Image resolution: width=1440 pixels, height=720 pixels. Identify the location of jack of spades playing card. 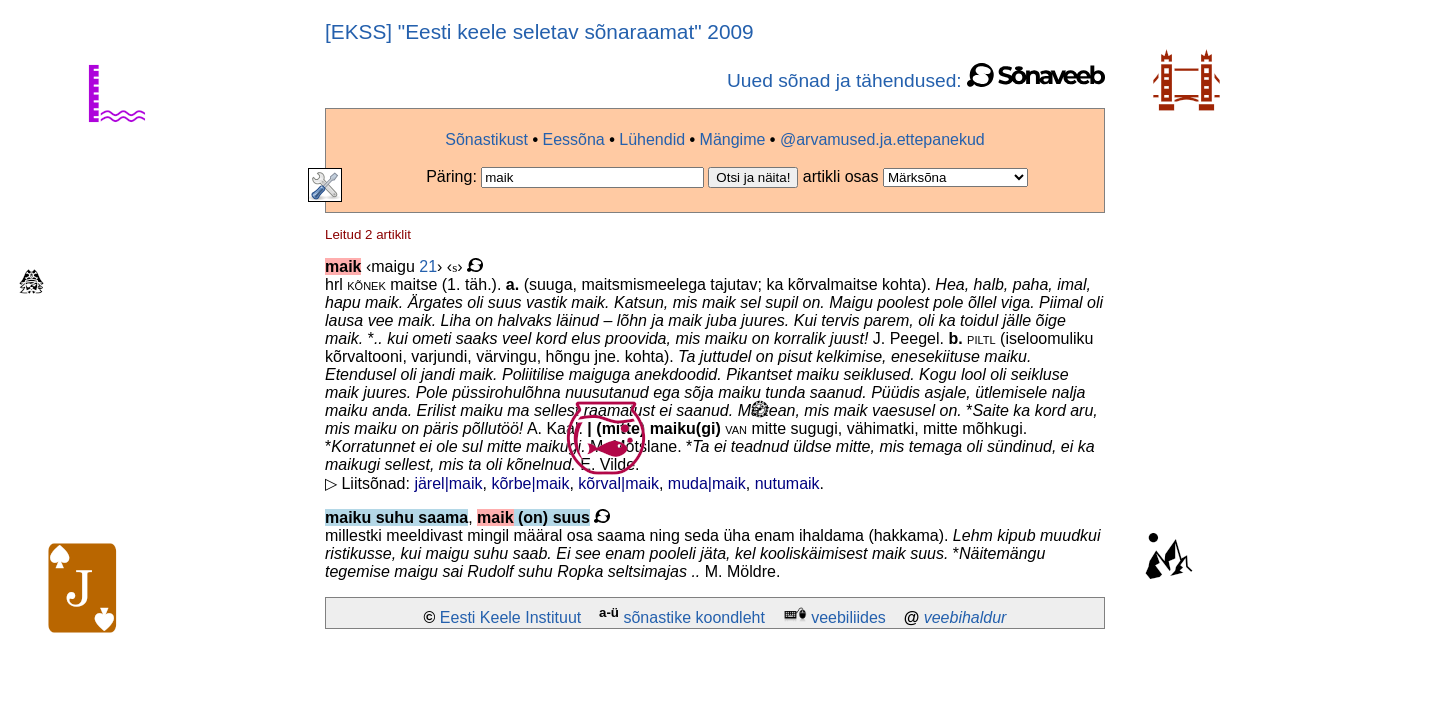
(82, 588).